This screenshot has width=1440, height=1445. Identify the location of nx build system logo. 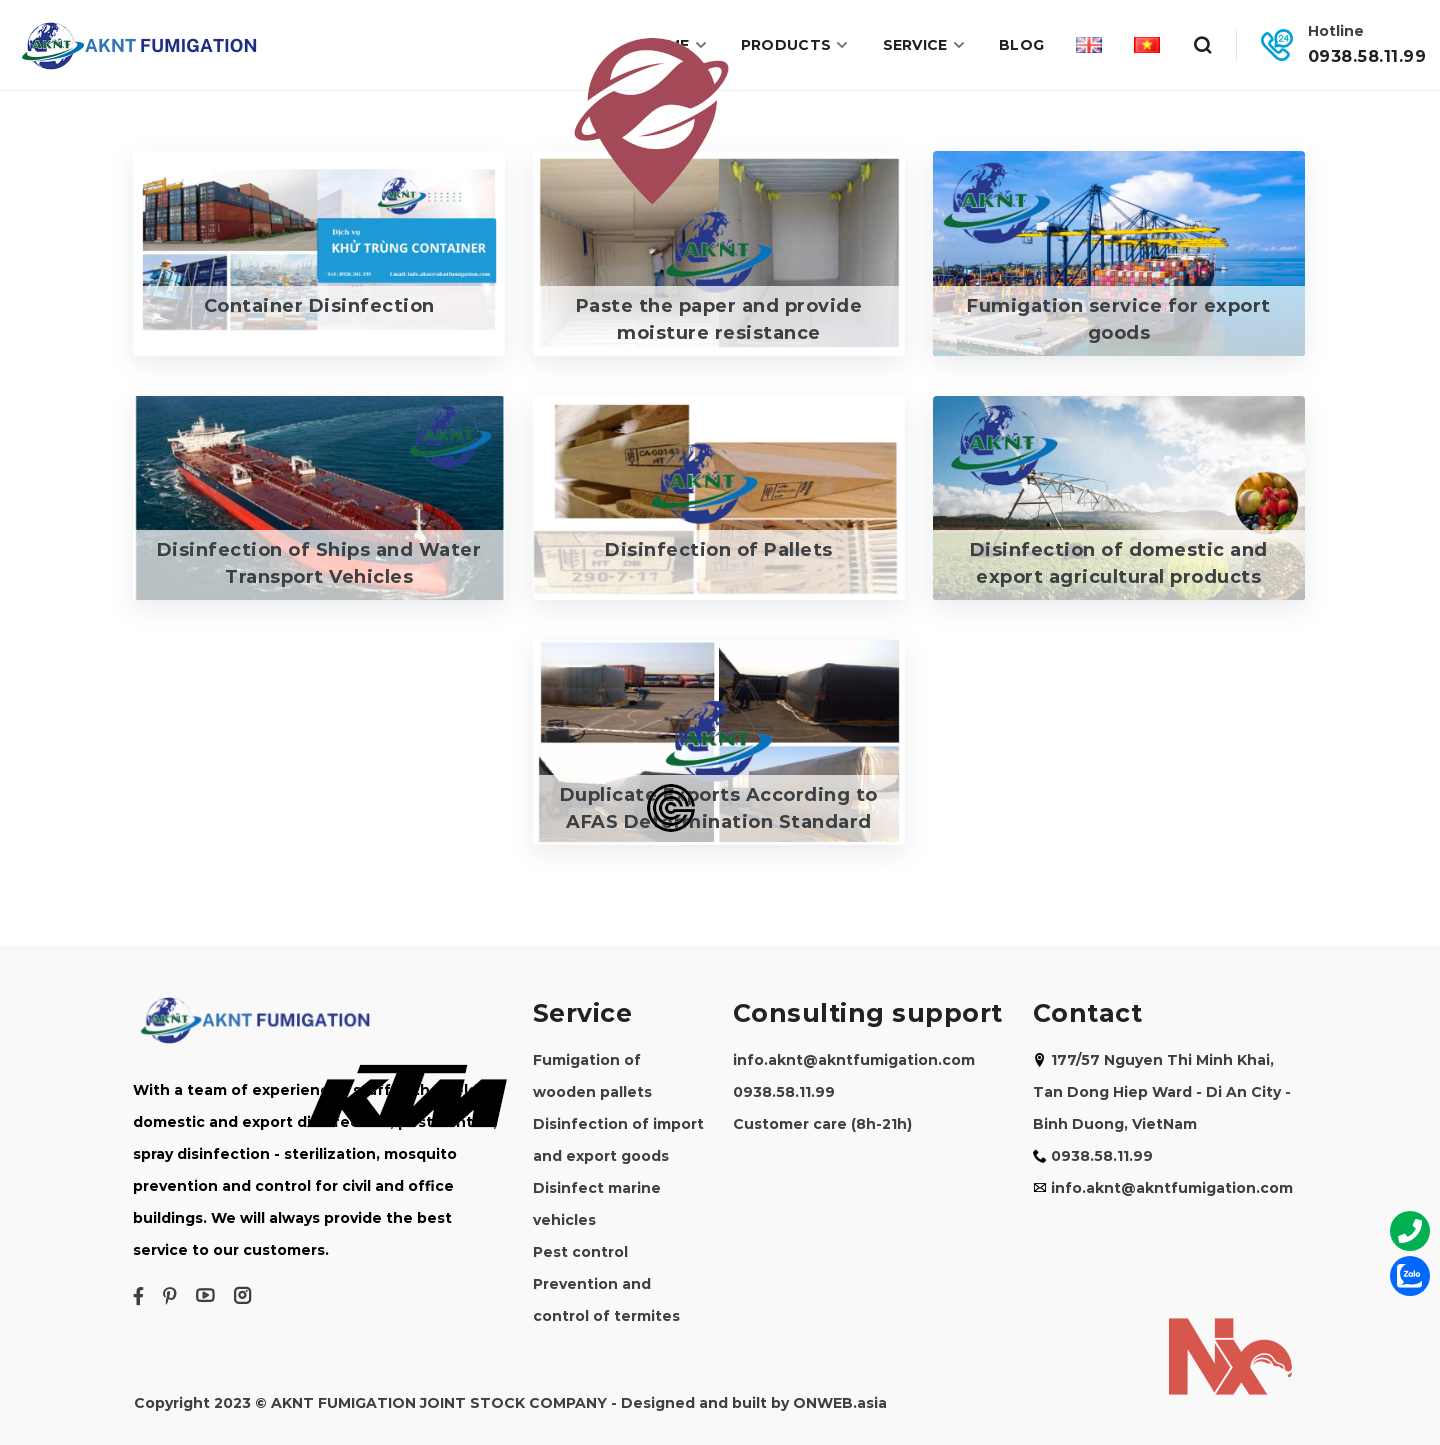
(1230, 1356).